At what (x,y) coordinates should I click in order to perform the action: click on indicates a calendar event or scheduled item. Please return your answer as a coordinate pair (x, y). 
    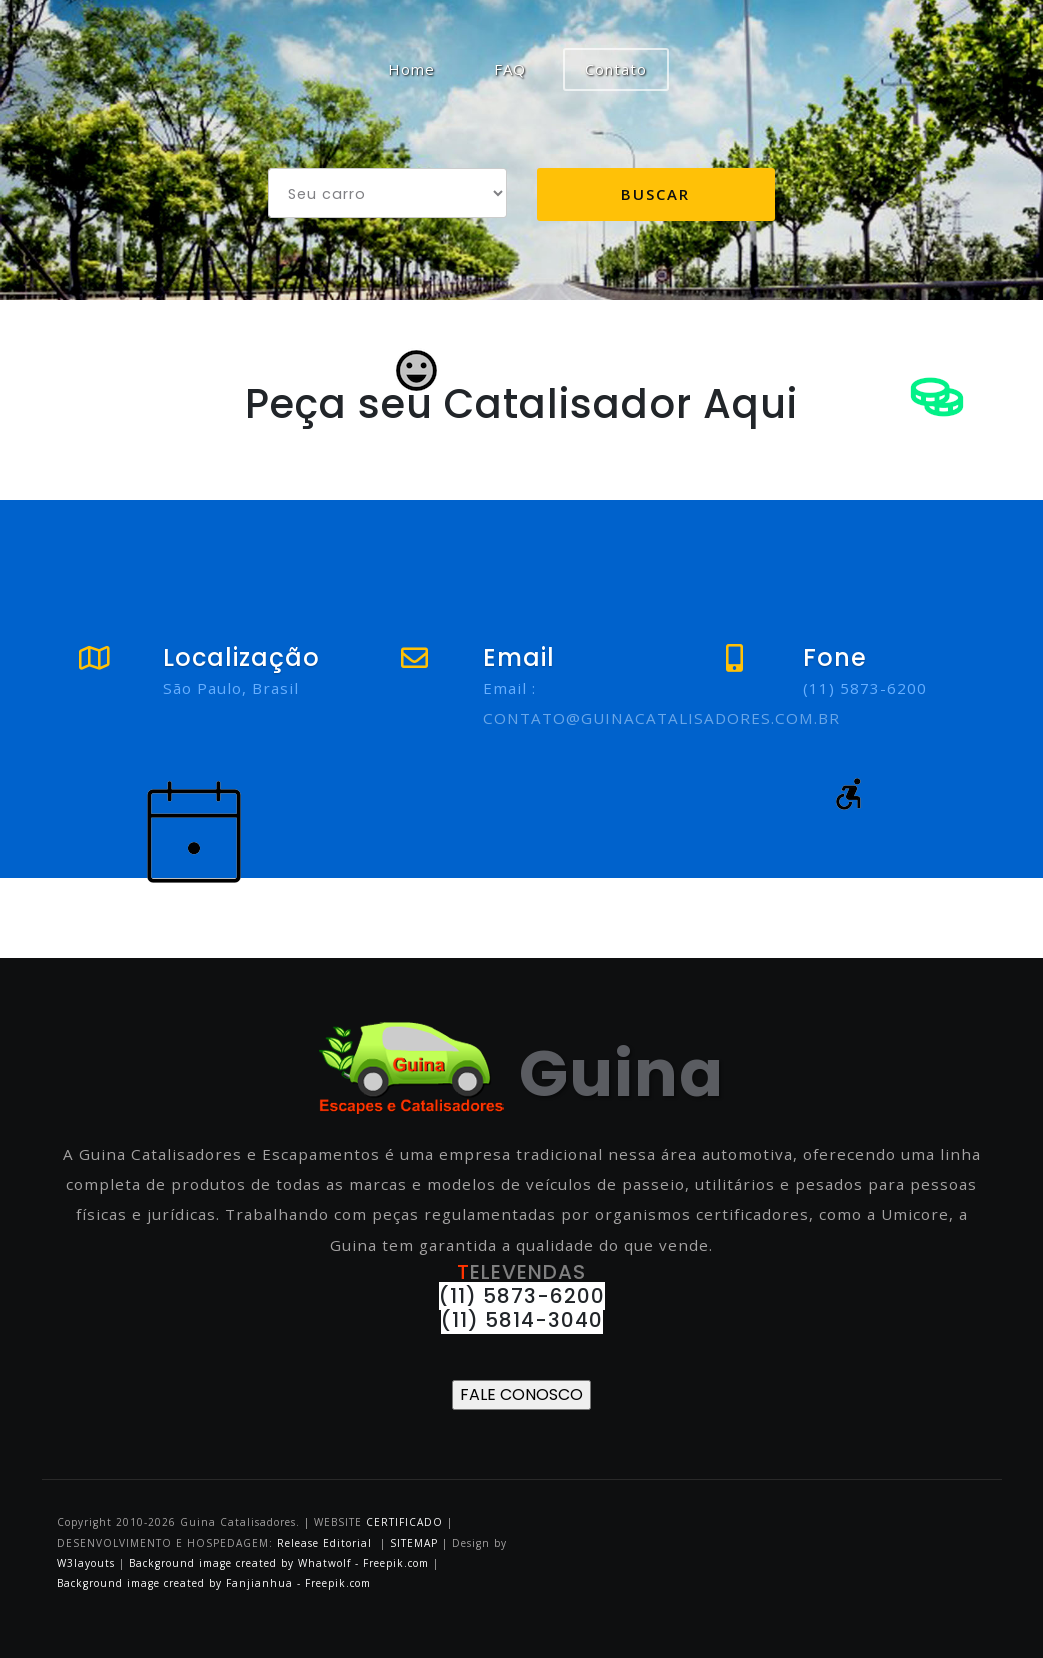
    Looking at the image, I should click on (194, 836).